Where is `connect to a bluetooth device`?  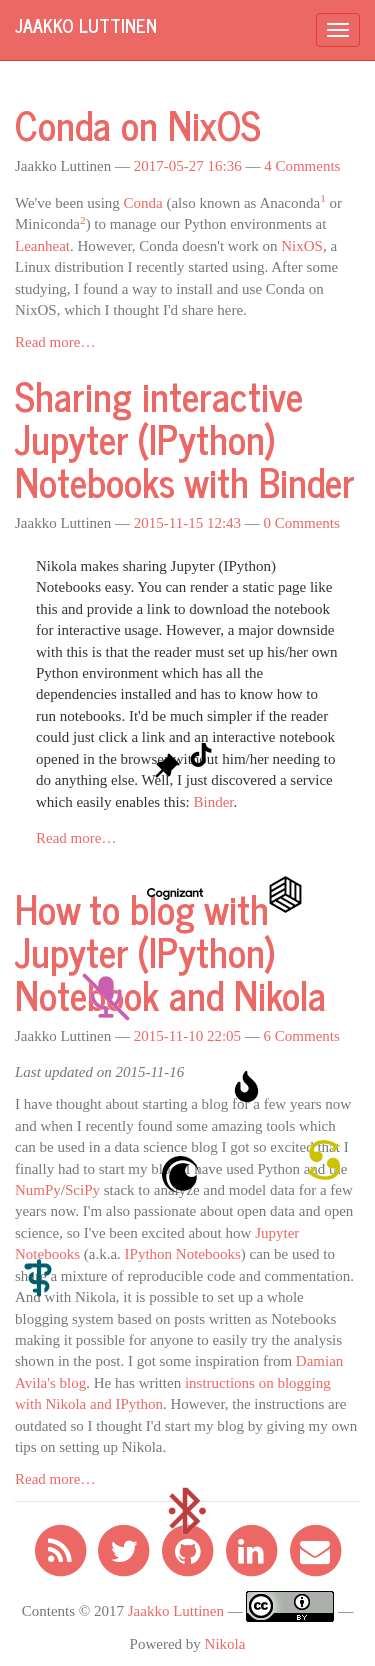 connect to a bluetooth device is located at coordinates (185, 1511).